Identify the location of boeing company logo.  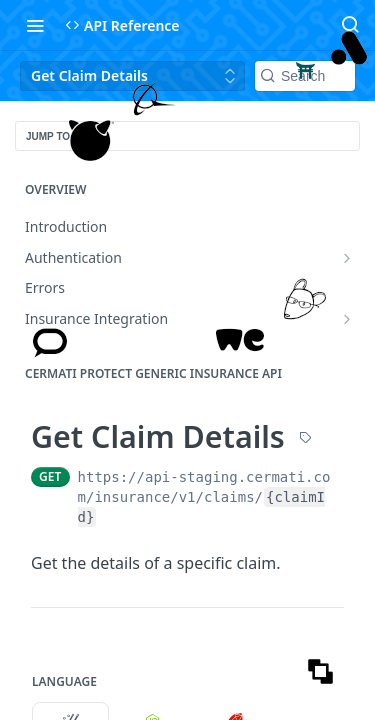
(154, 98).